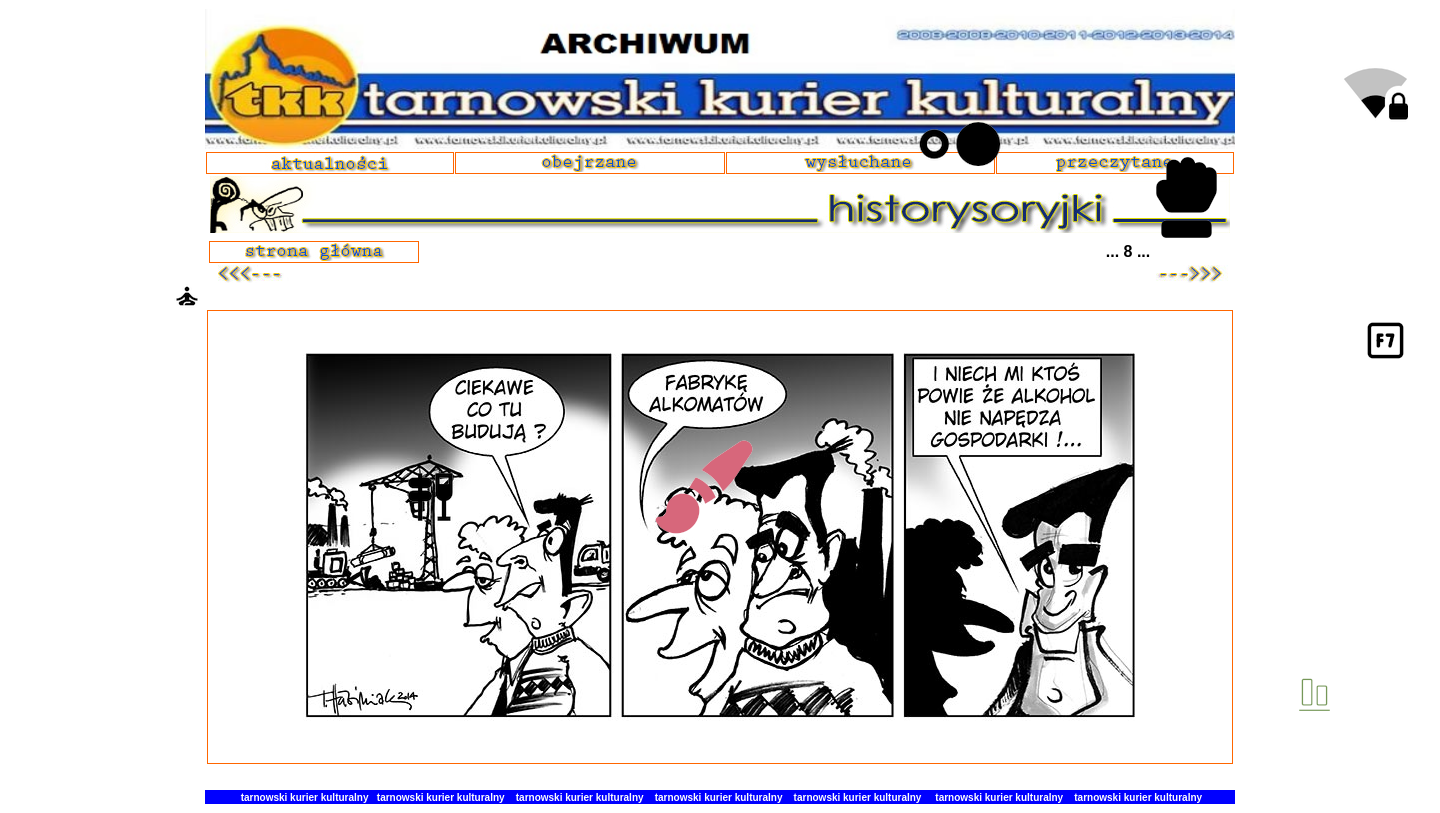  What do you see at coordinates (706, 487) in the screenshot?
I see `access drawing or painting tools` at bounding box center [706, 487].